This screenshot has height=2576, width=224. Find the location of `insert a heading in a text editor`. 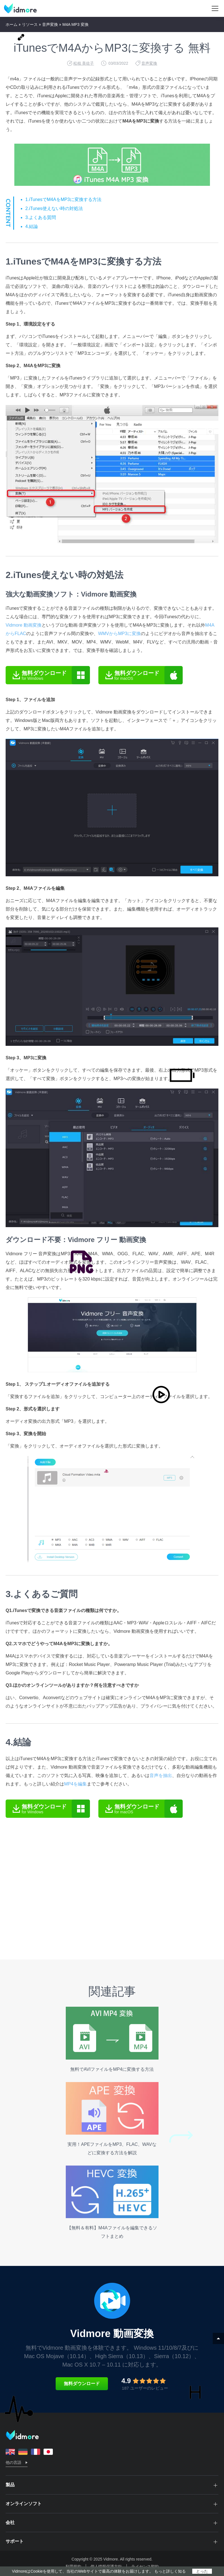

insert a heading in a text editor is located at coordinates (195, 2392).